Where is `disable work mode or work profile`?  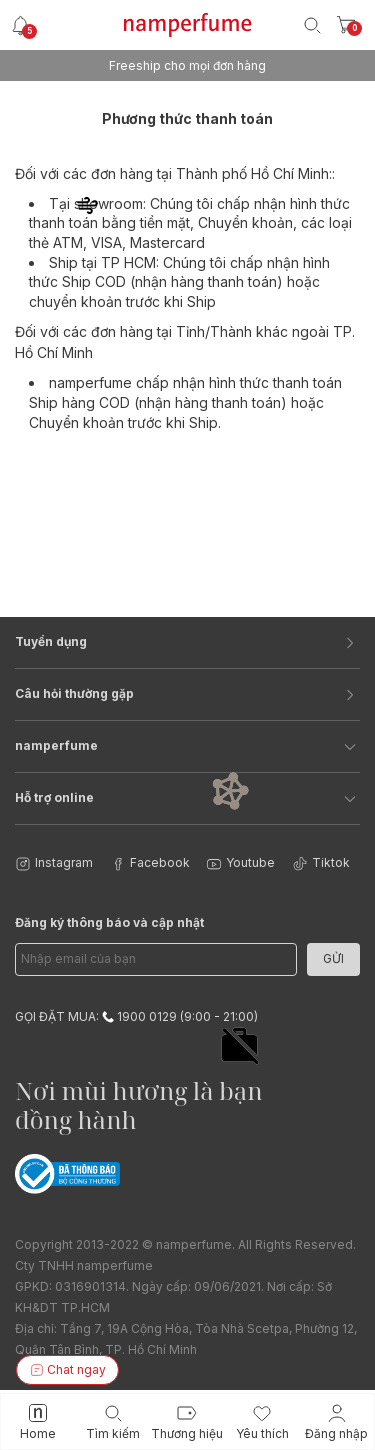 disable work mode or work profile is located at coordinates (239, 1045).